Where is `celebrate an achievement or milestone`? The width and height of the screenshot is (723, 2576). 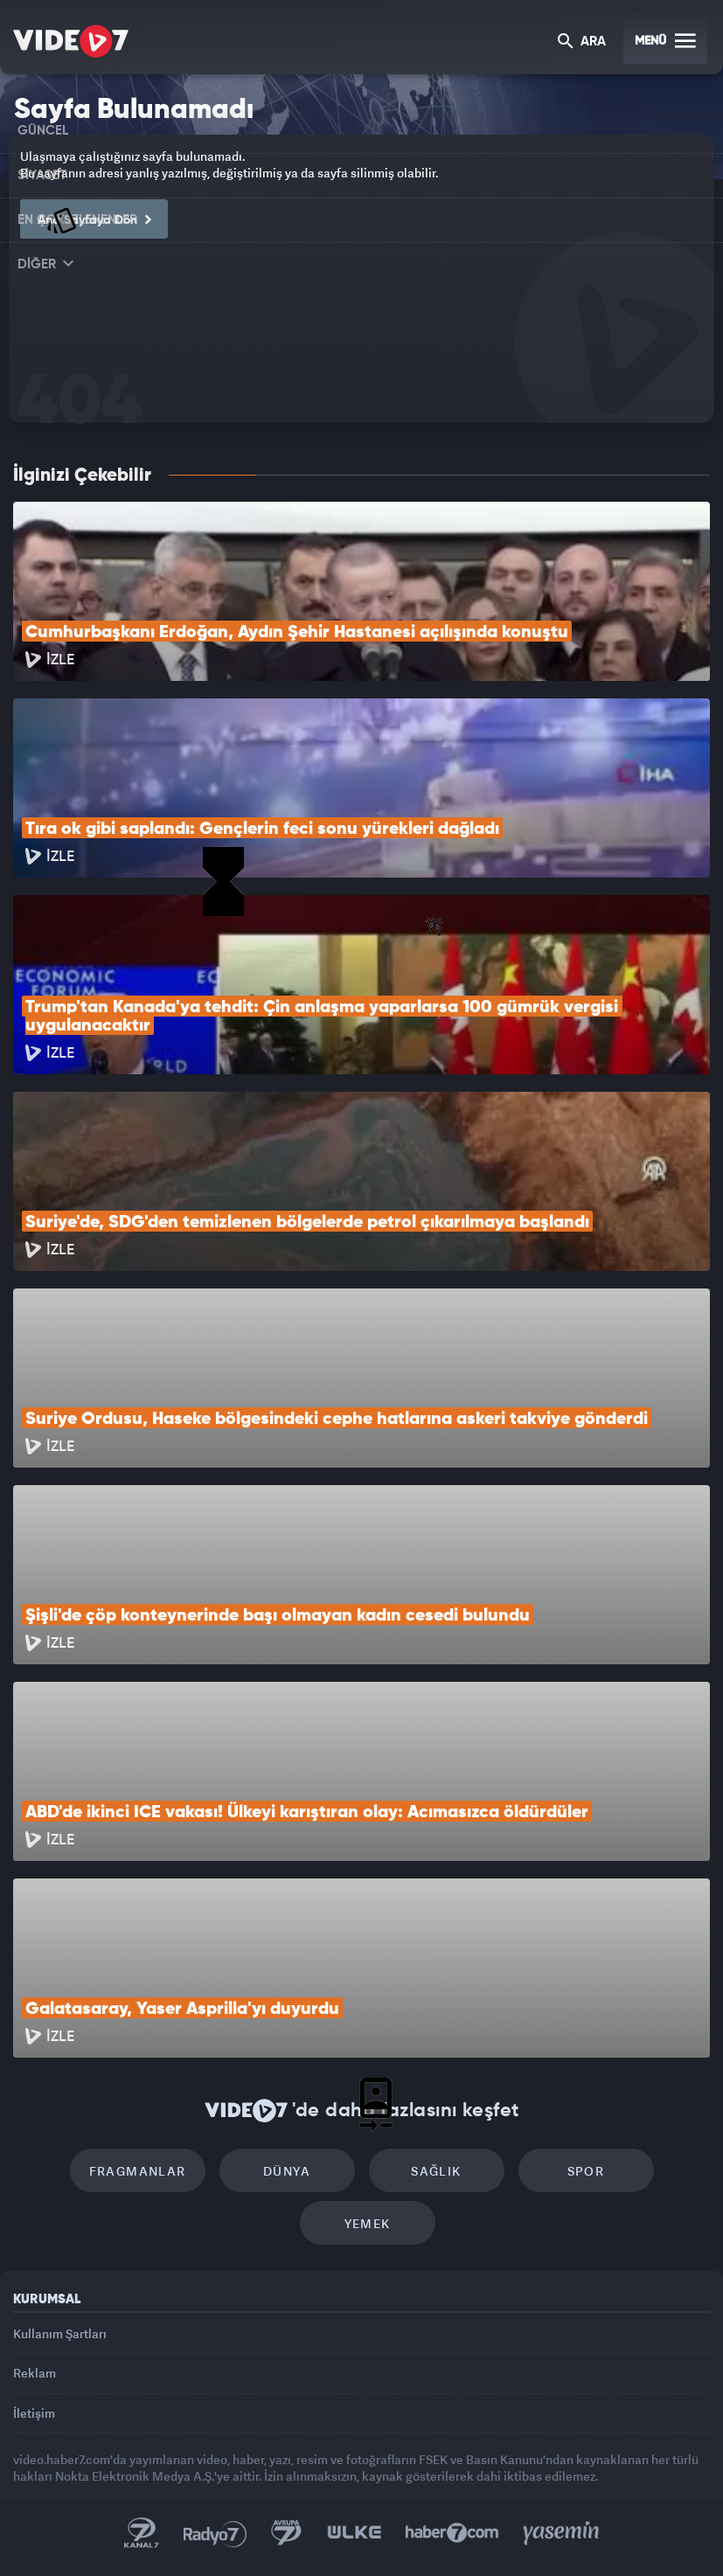 celebrate an achievement or milestone is located at coordinates (434, 927).